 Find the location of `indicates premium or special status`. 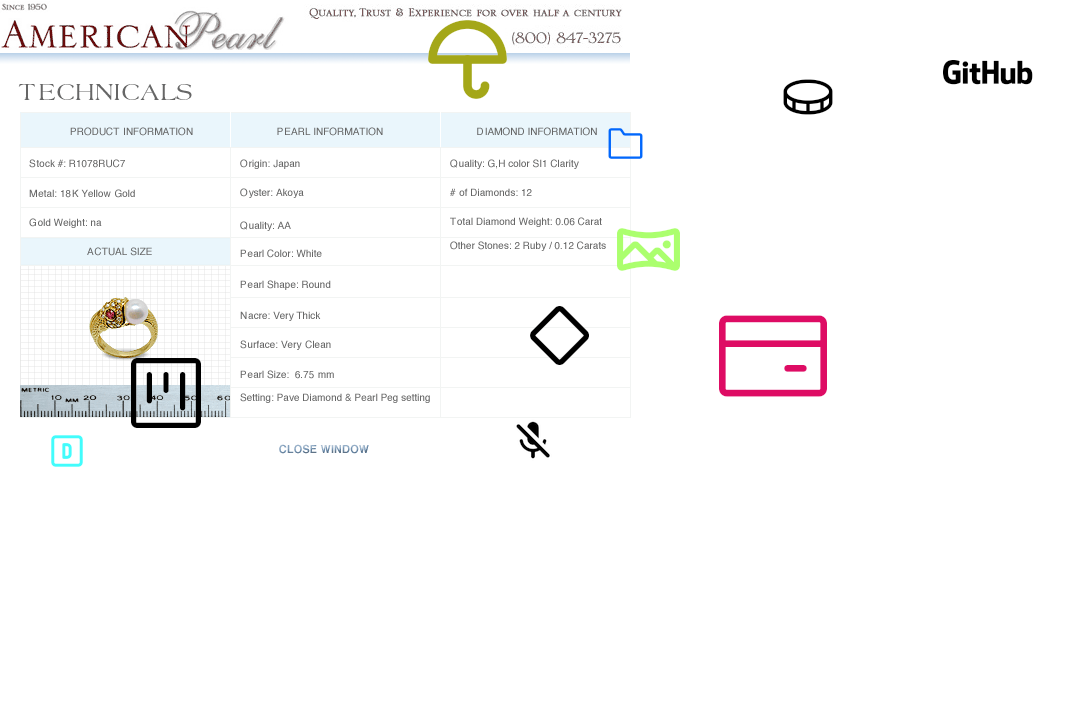

indicates premium or special status is located at coordinates (559, 335).